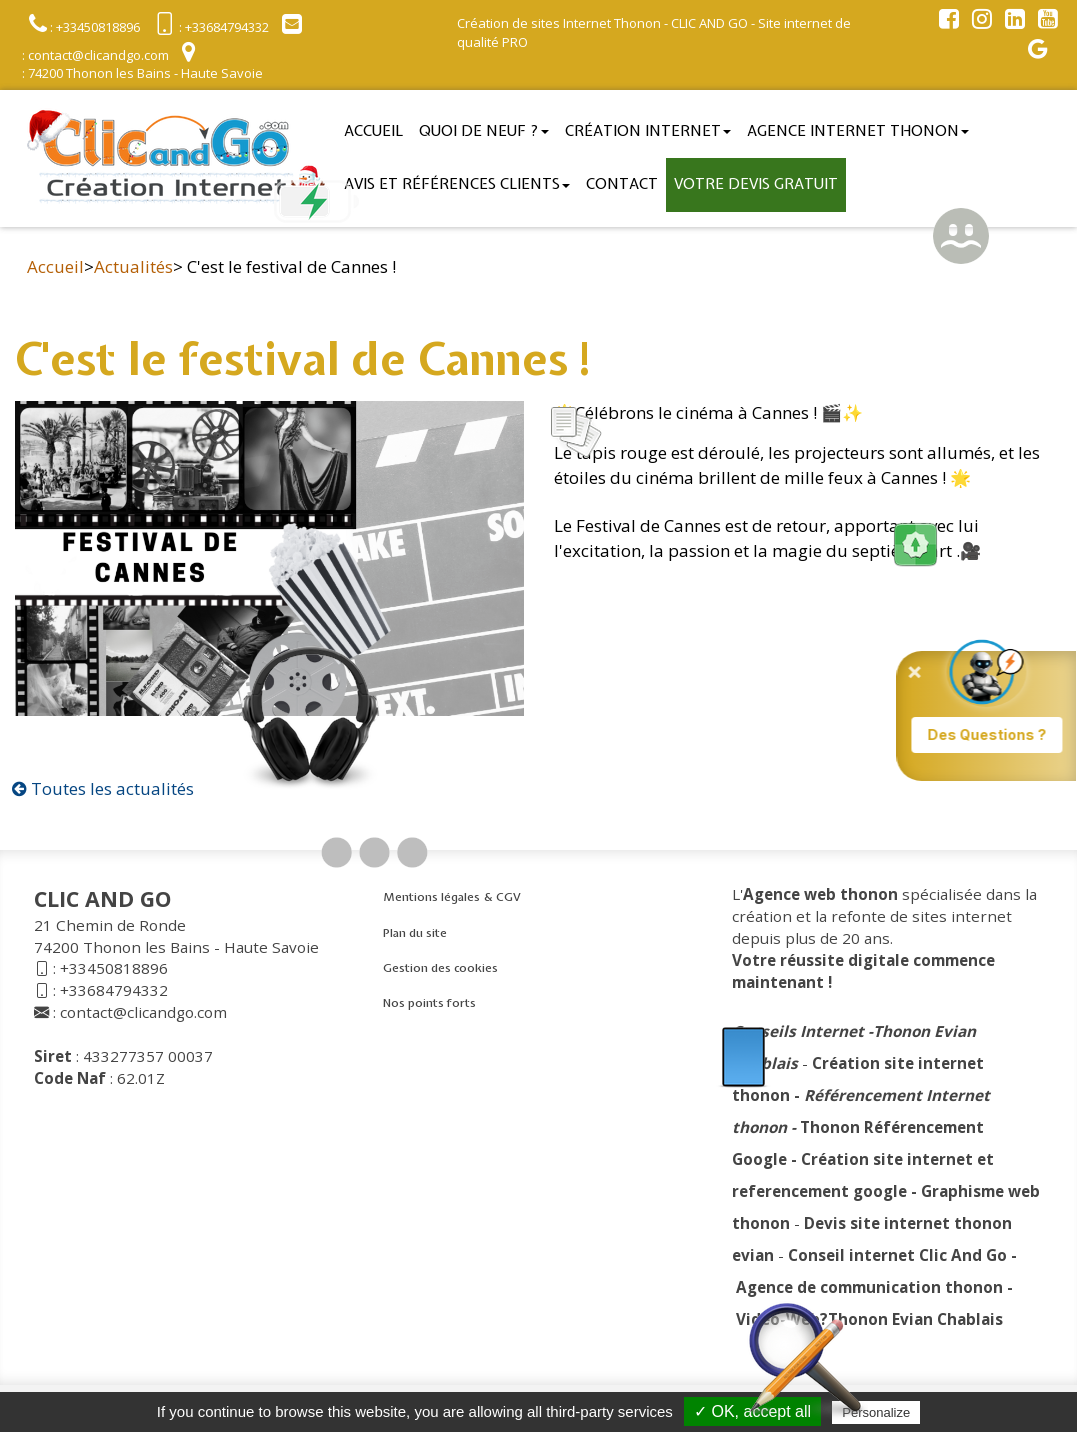  What do you see at coordinates (576, 432) in the screenshot?
I see `access your documents folder` at bounding box center [576, 432].